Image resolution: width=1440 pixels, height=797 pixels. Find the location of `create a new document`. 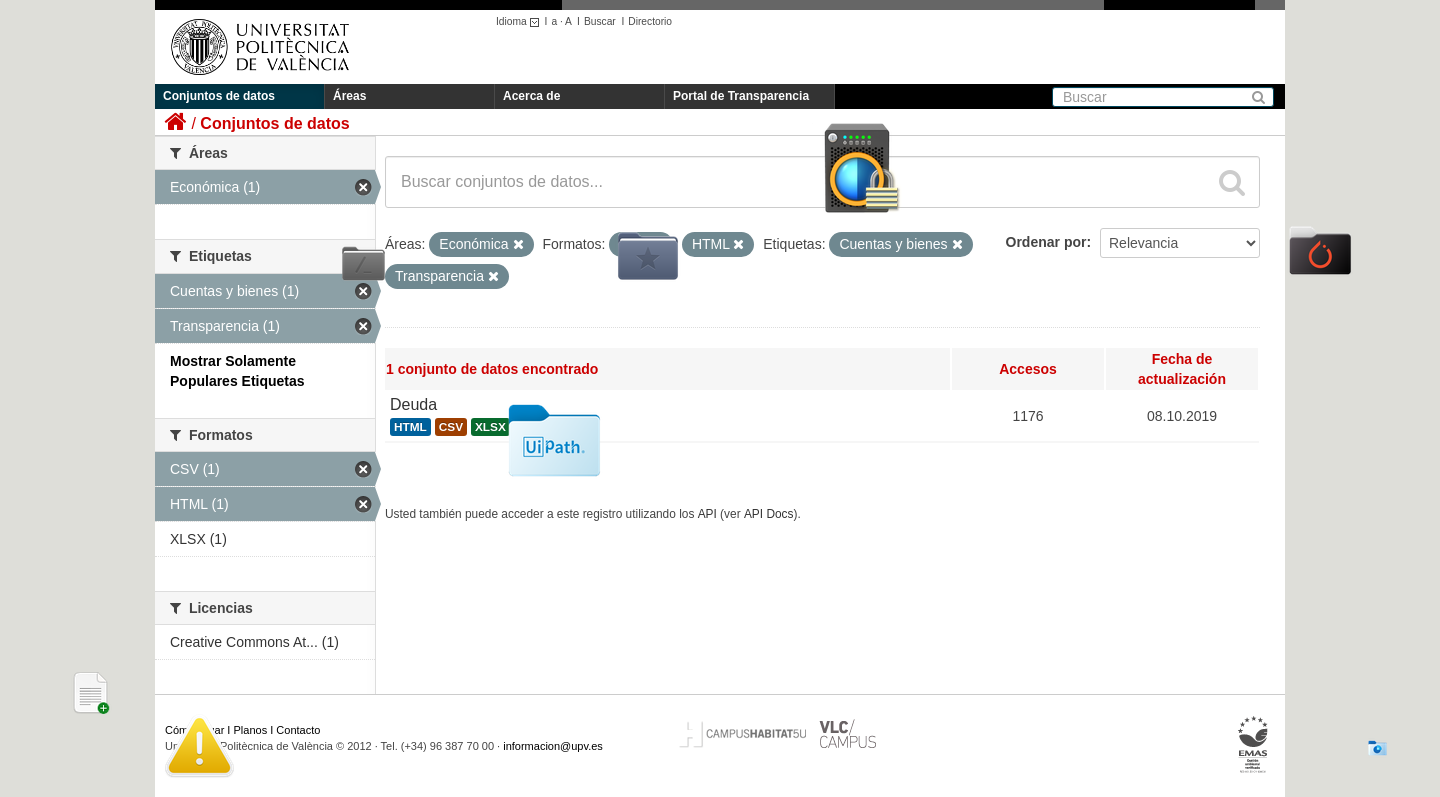

create a new document is located at coordinates (90, 692).